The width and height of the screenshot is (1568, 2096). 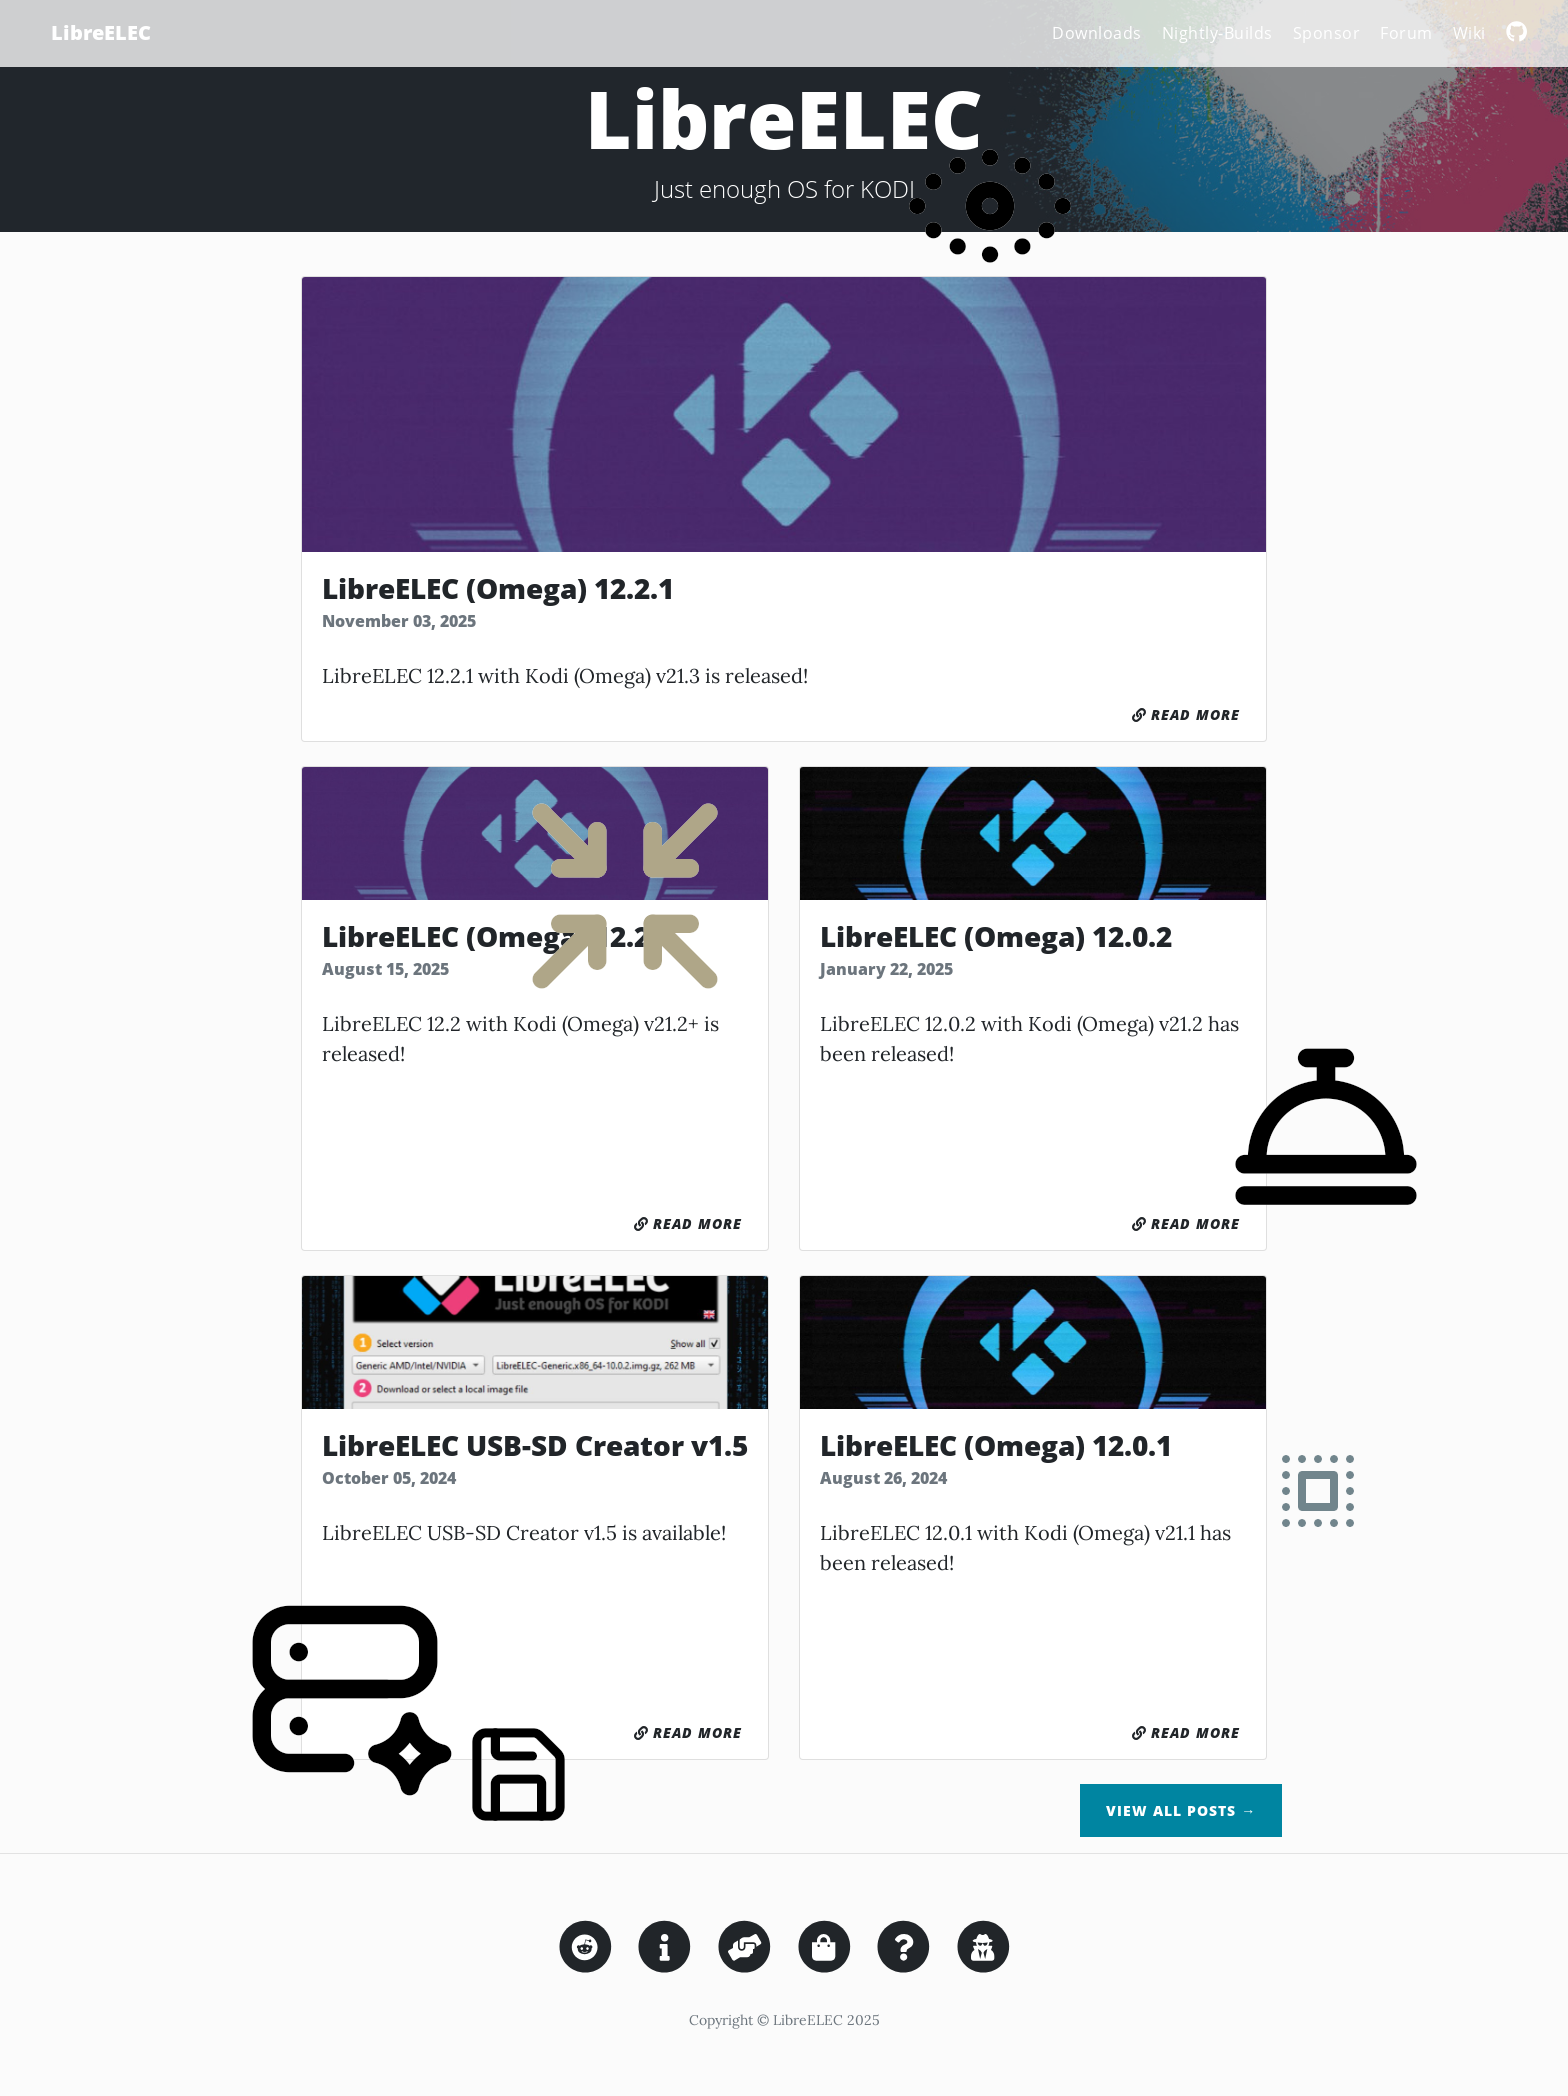 I want to click on preview mode with limited visibility, so click(x=990, y=206).